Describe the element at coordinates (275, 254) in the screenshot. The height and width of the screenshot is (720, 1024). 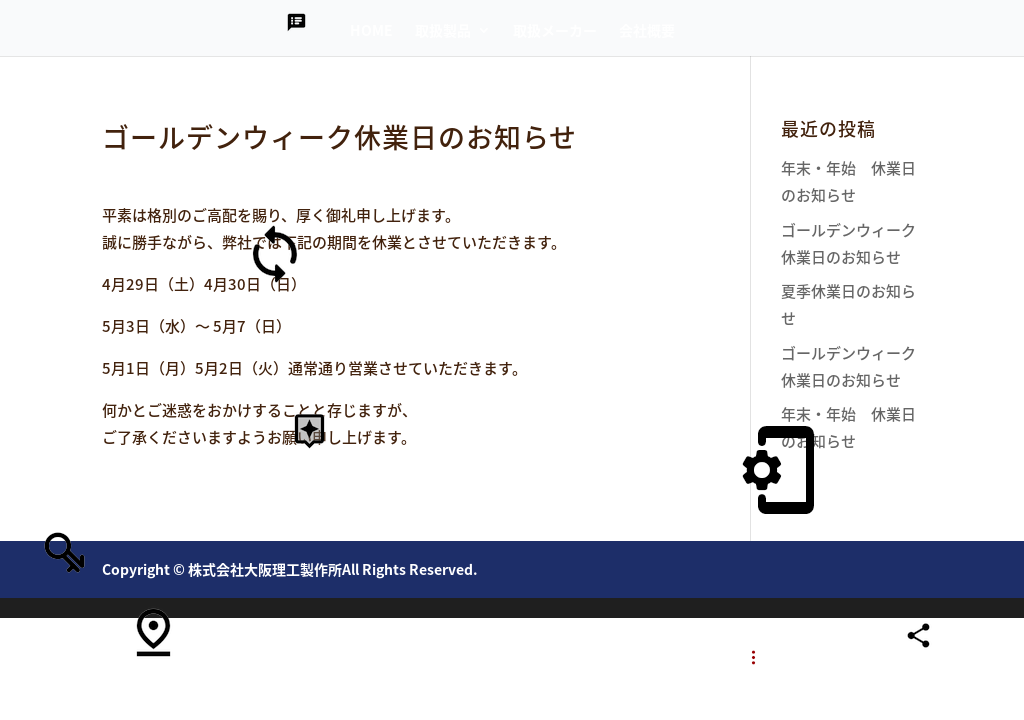
I see `sync data across devices` at that location.